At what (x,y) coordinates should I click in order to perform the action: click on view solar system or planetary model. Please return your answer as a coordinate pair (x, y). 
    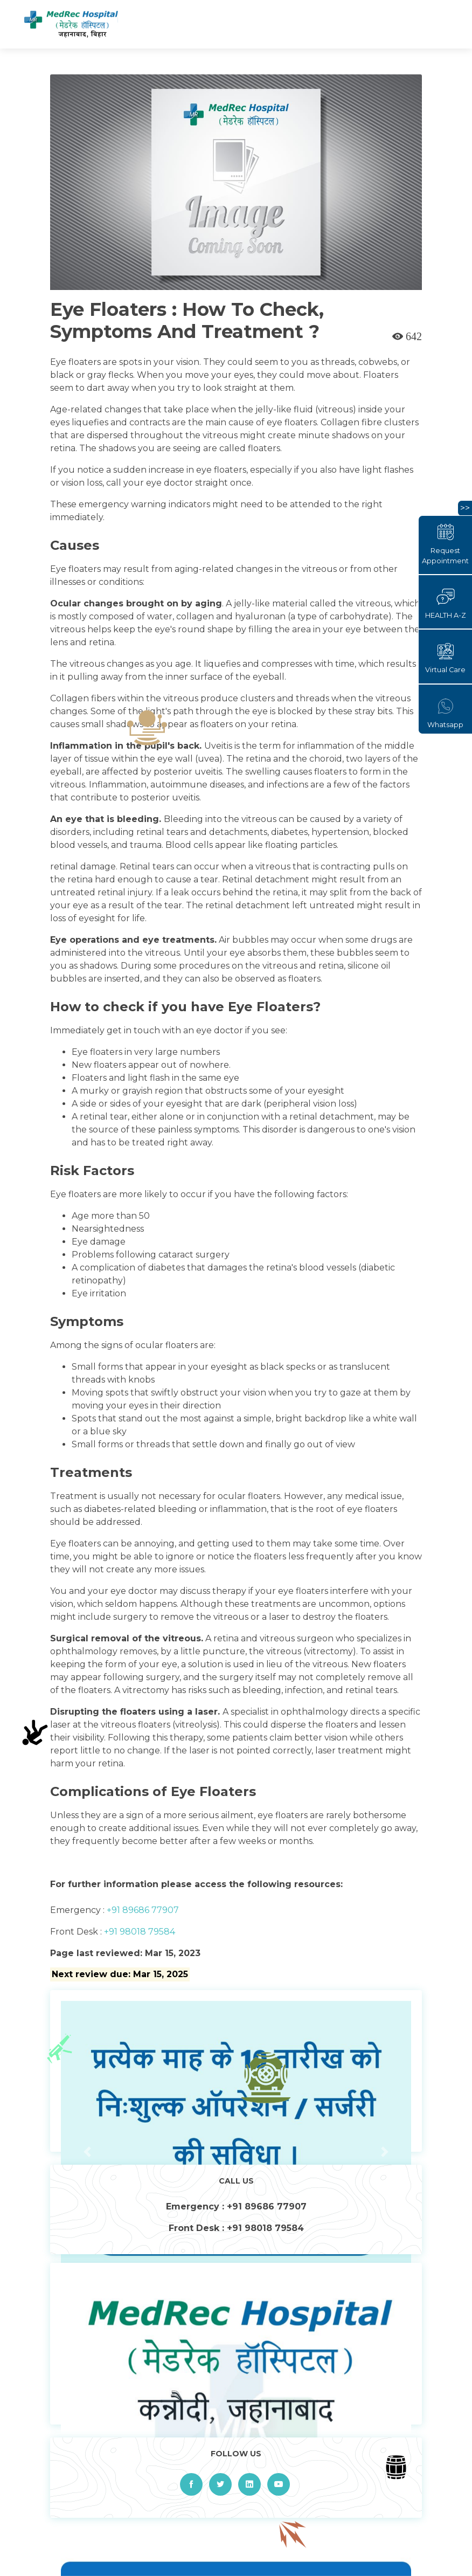
    Looking at the image, I should click on (147, 727).